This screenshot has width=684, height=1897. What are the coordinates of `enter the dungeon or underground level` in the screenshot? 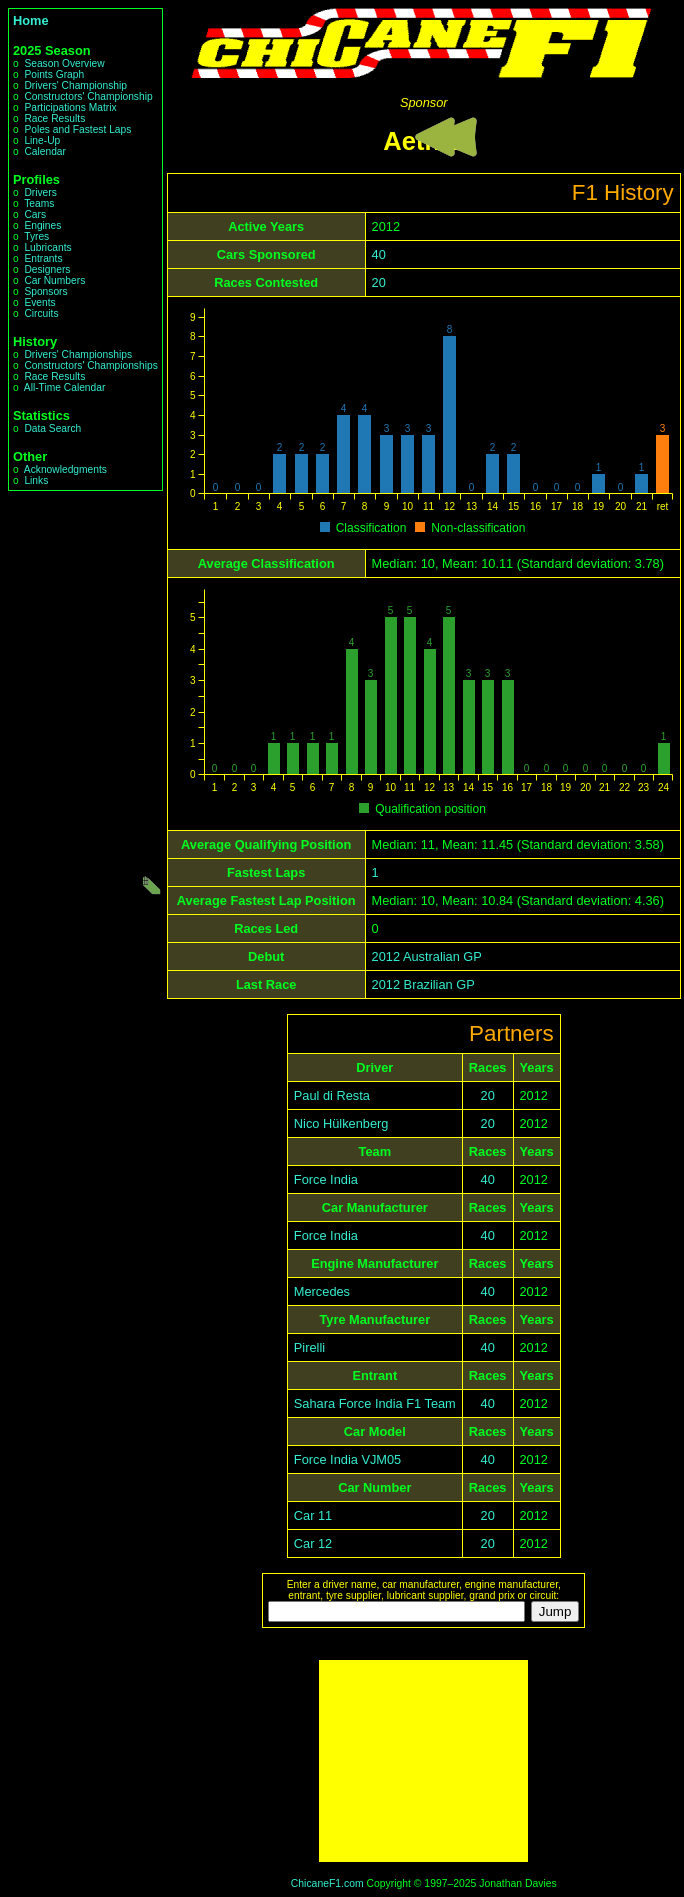 It's located at (150, 884).